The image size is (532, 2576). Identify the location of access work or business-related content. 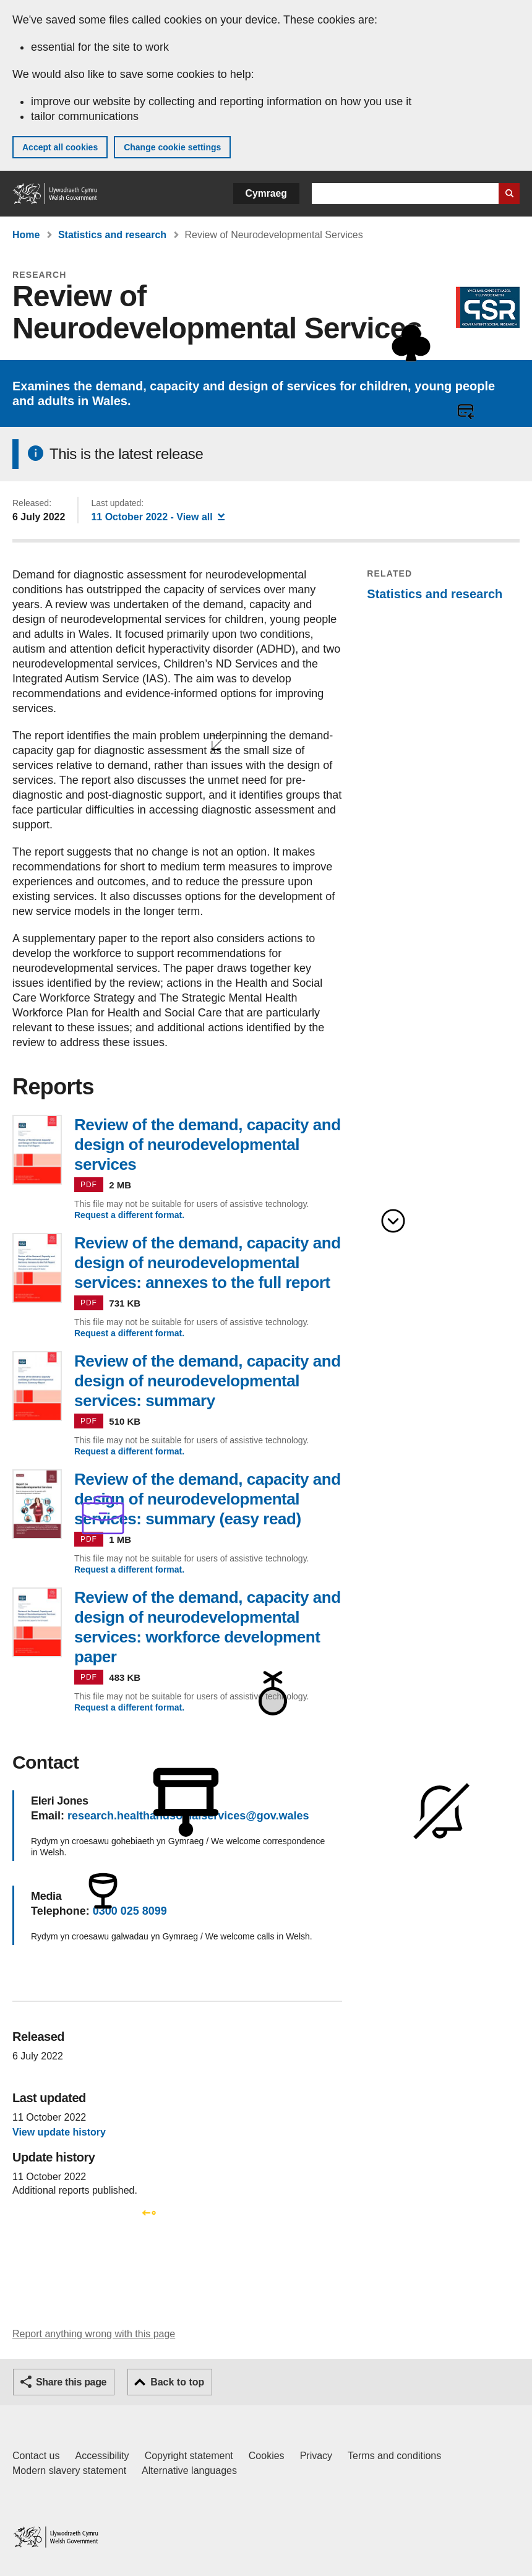
(103, 1516).